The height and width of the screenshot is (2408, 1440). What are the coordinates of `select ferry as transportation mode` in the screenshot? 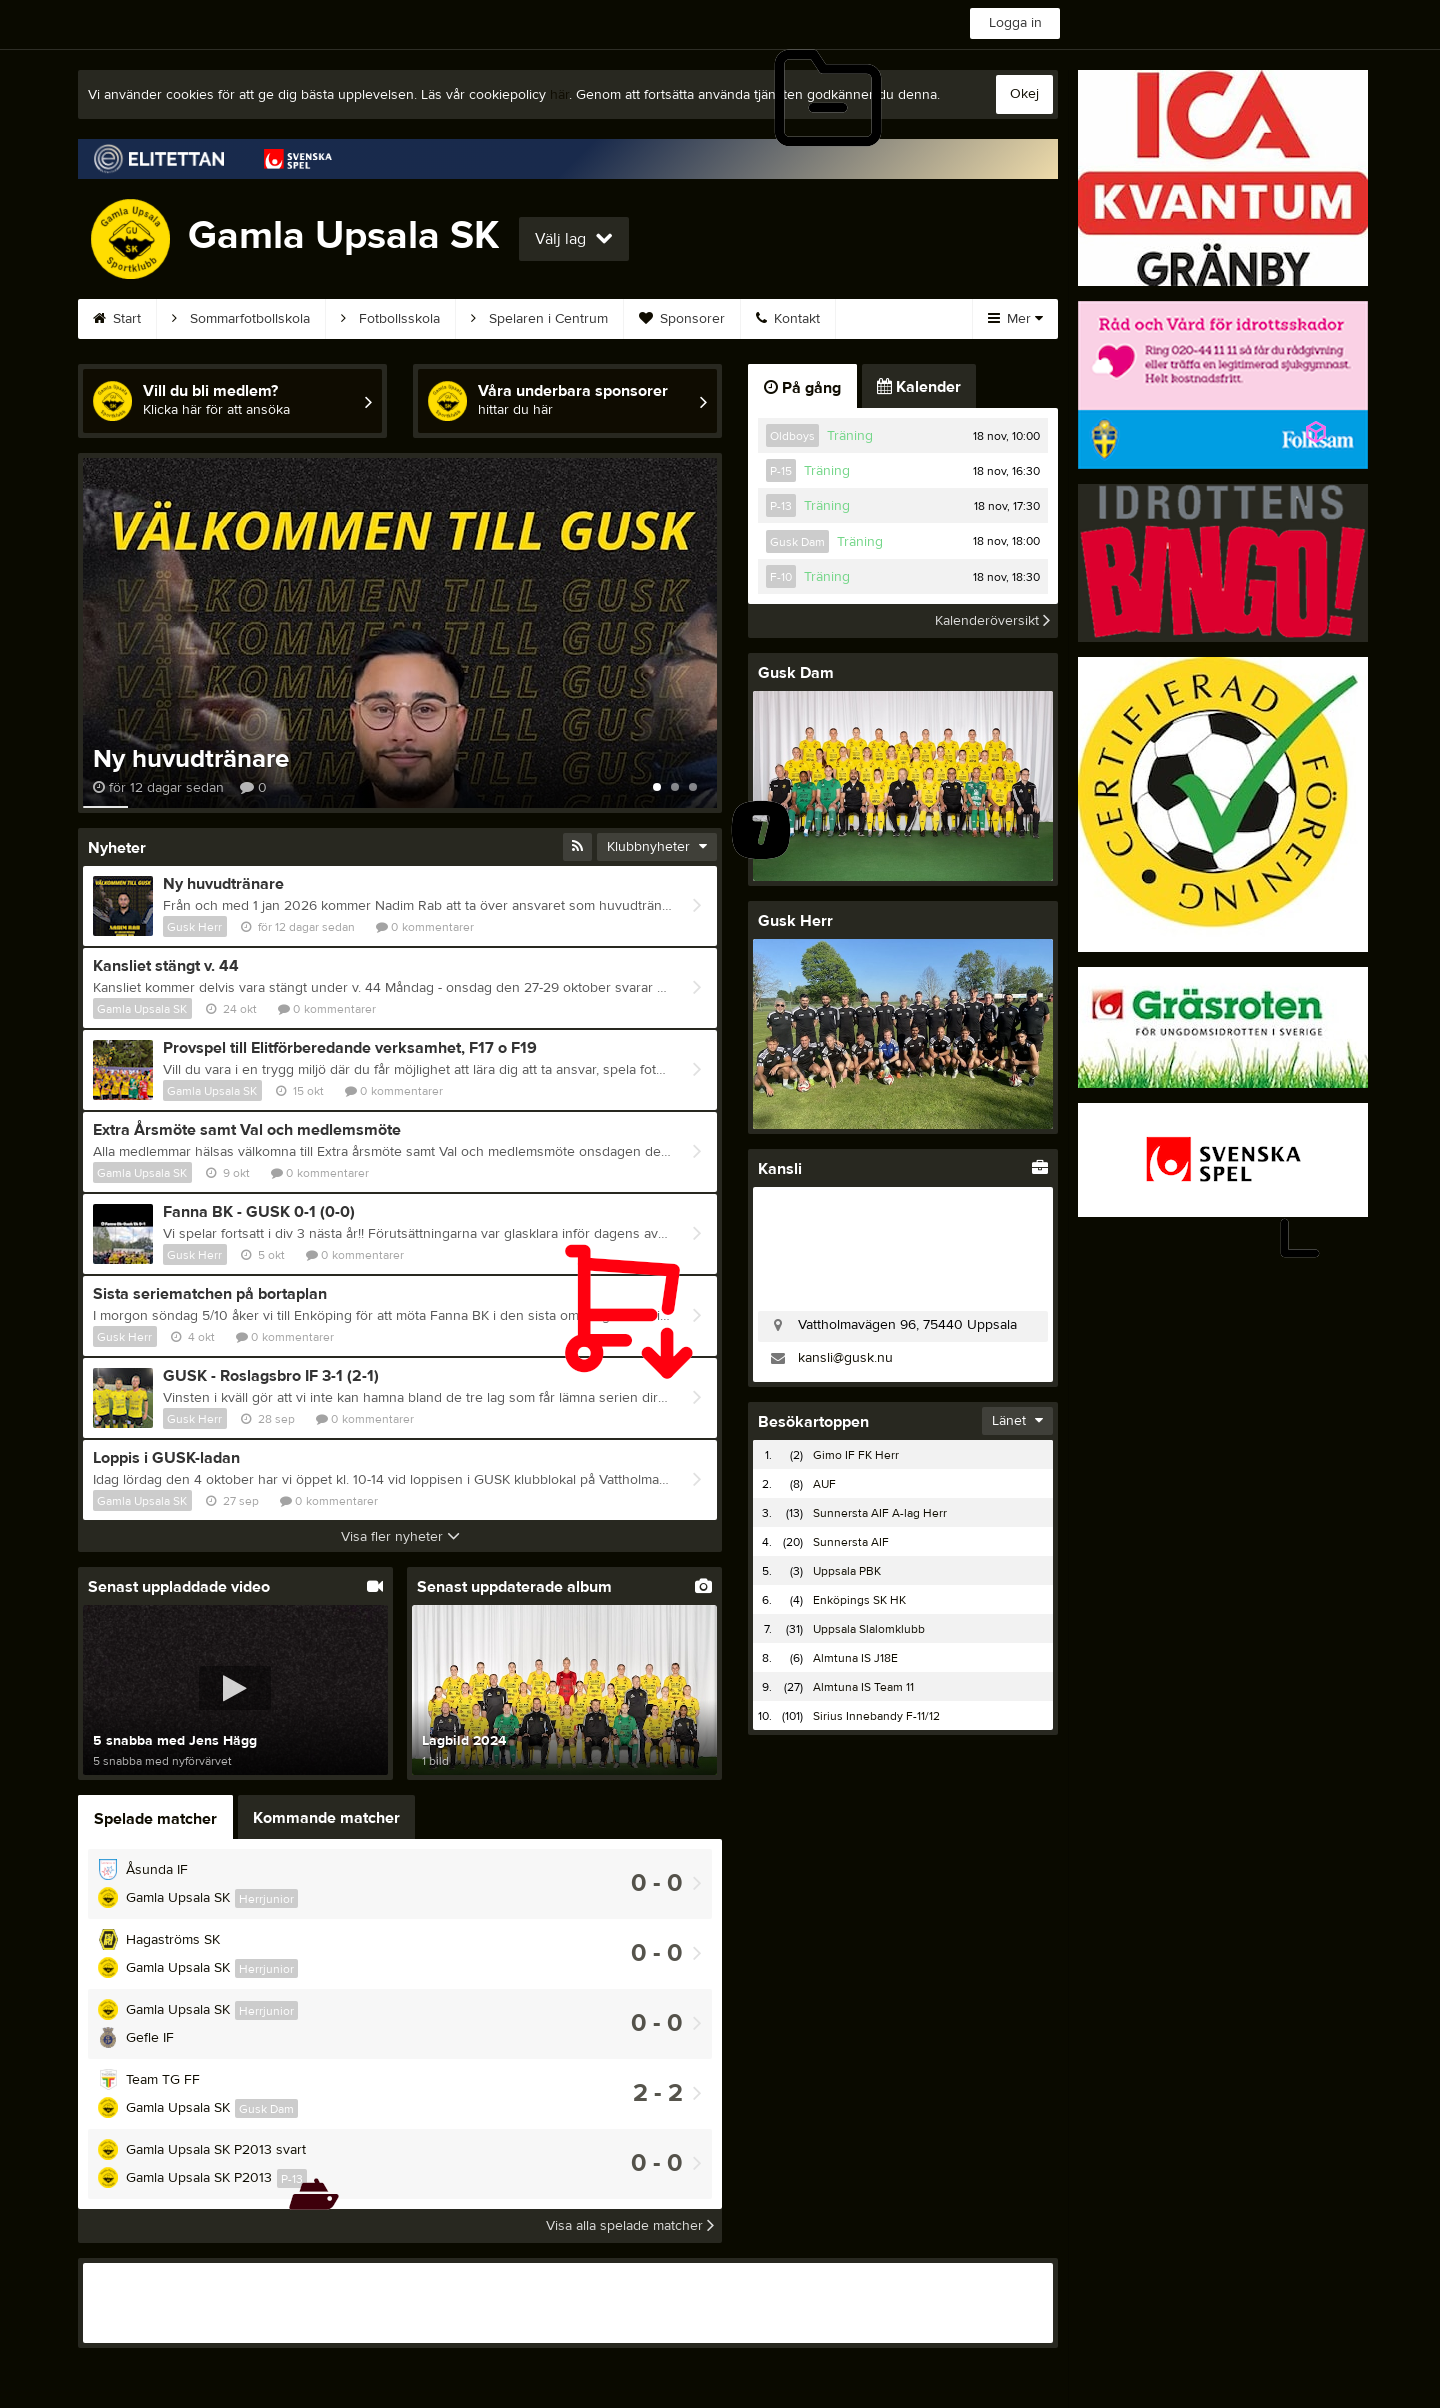 It's located at (314, 2194).